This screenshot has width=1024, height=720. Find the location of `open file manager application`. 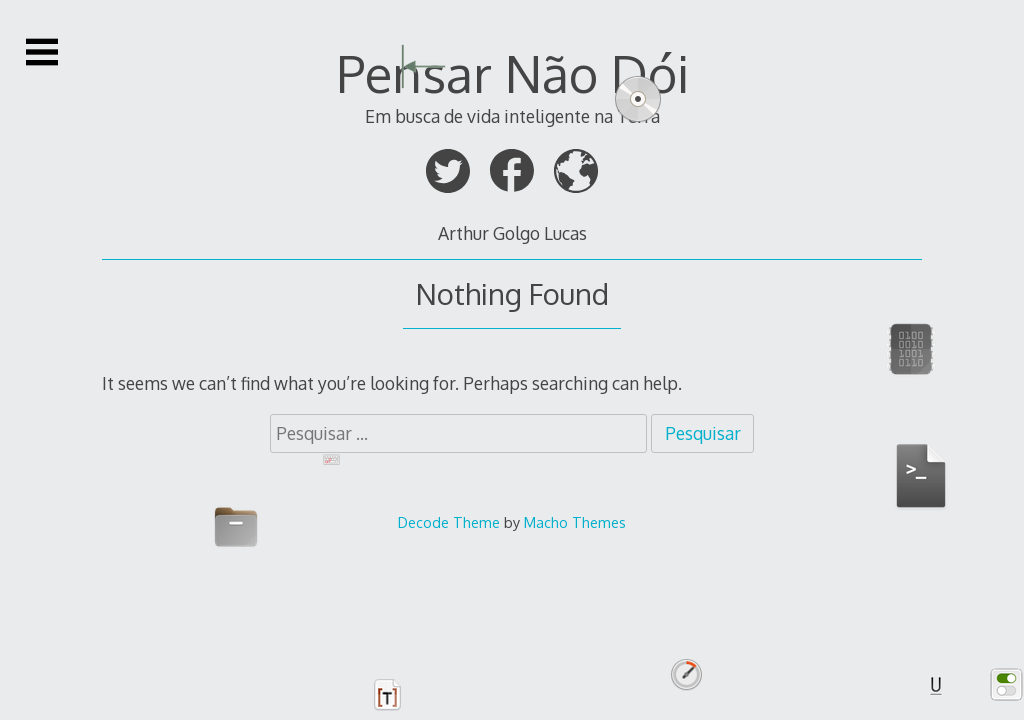

open file manager application is located at coordinates (236, 527).